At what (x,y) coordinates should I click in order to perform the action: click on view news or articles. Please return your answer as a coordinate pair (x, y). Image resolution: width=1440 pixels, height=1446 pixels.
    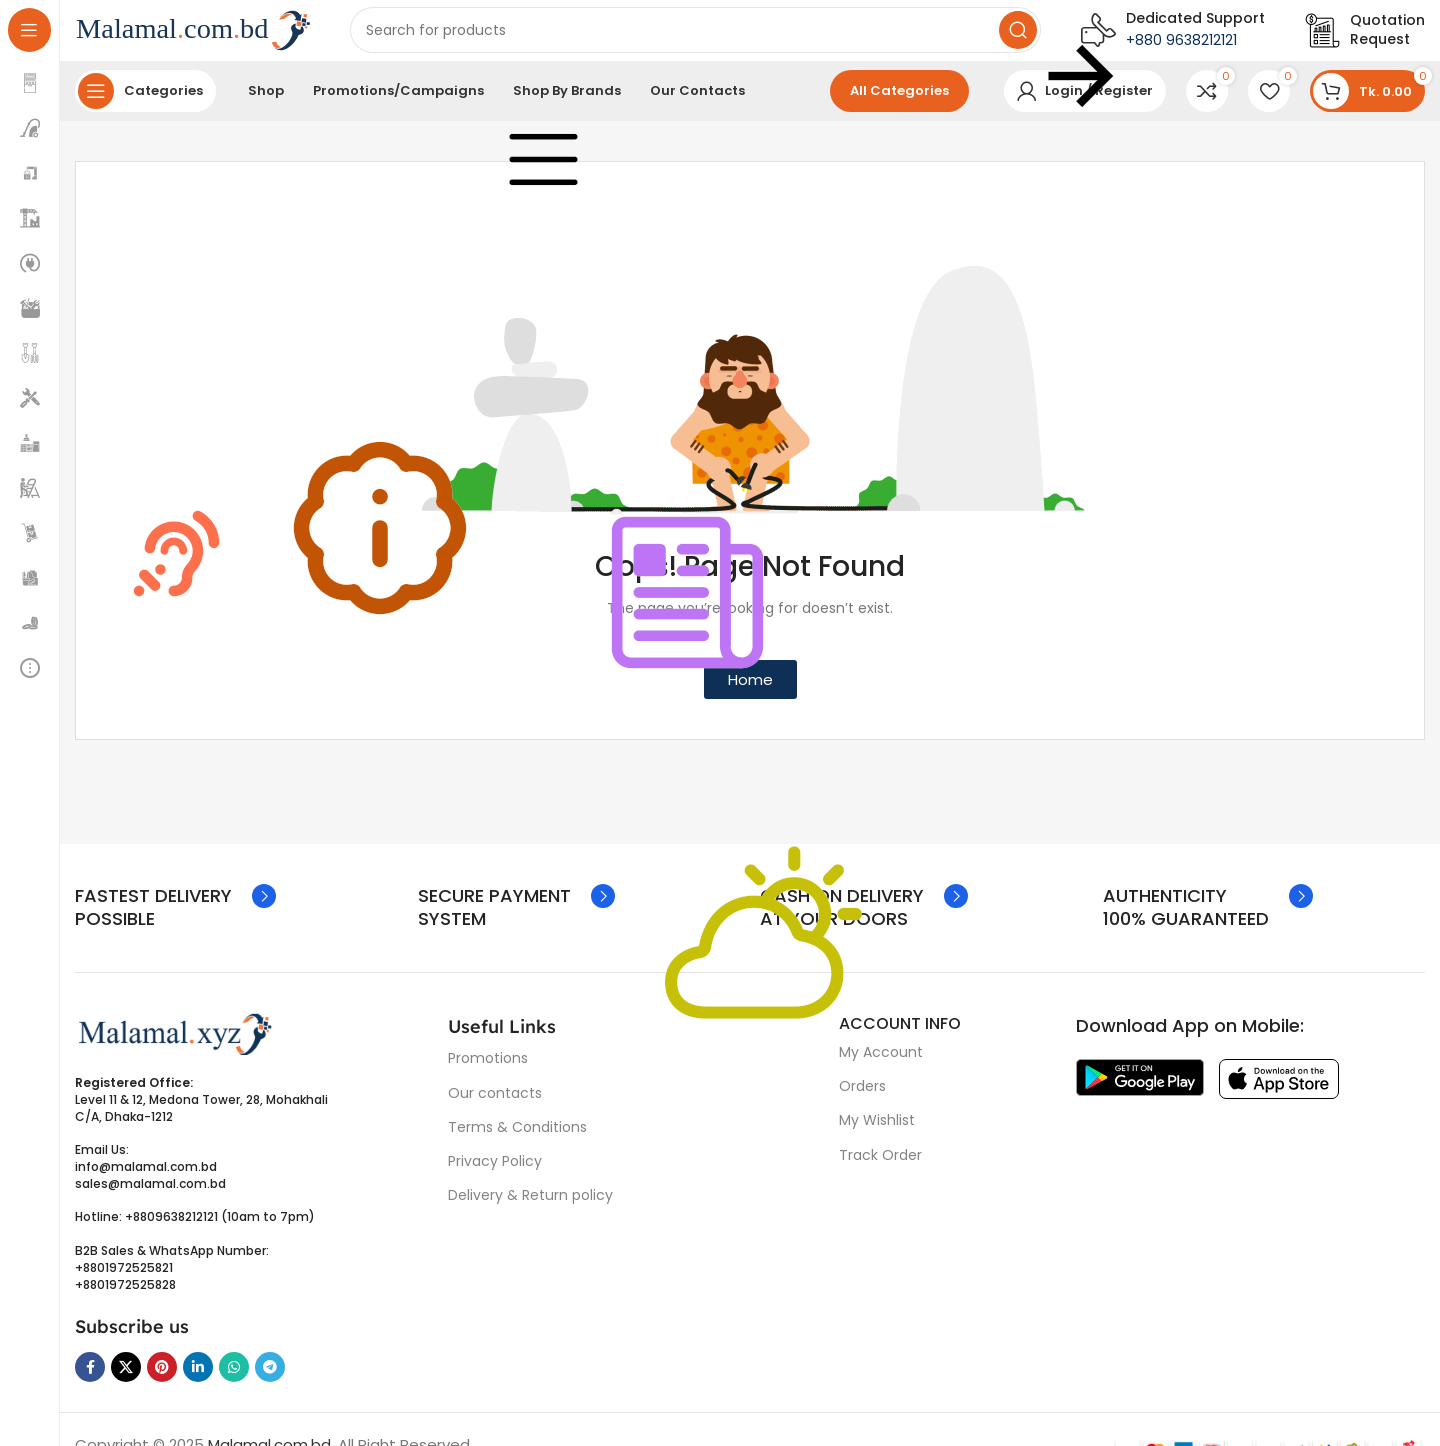
    Looking at the image, I should click on (687, 592).